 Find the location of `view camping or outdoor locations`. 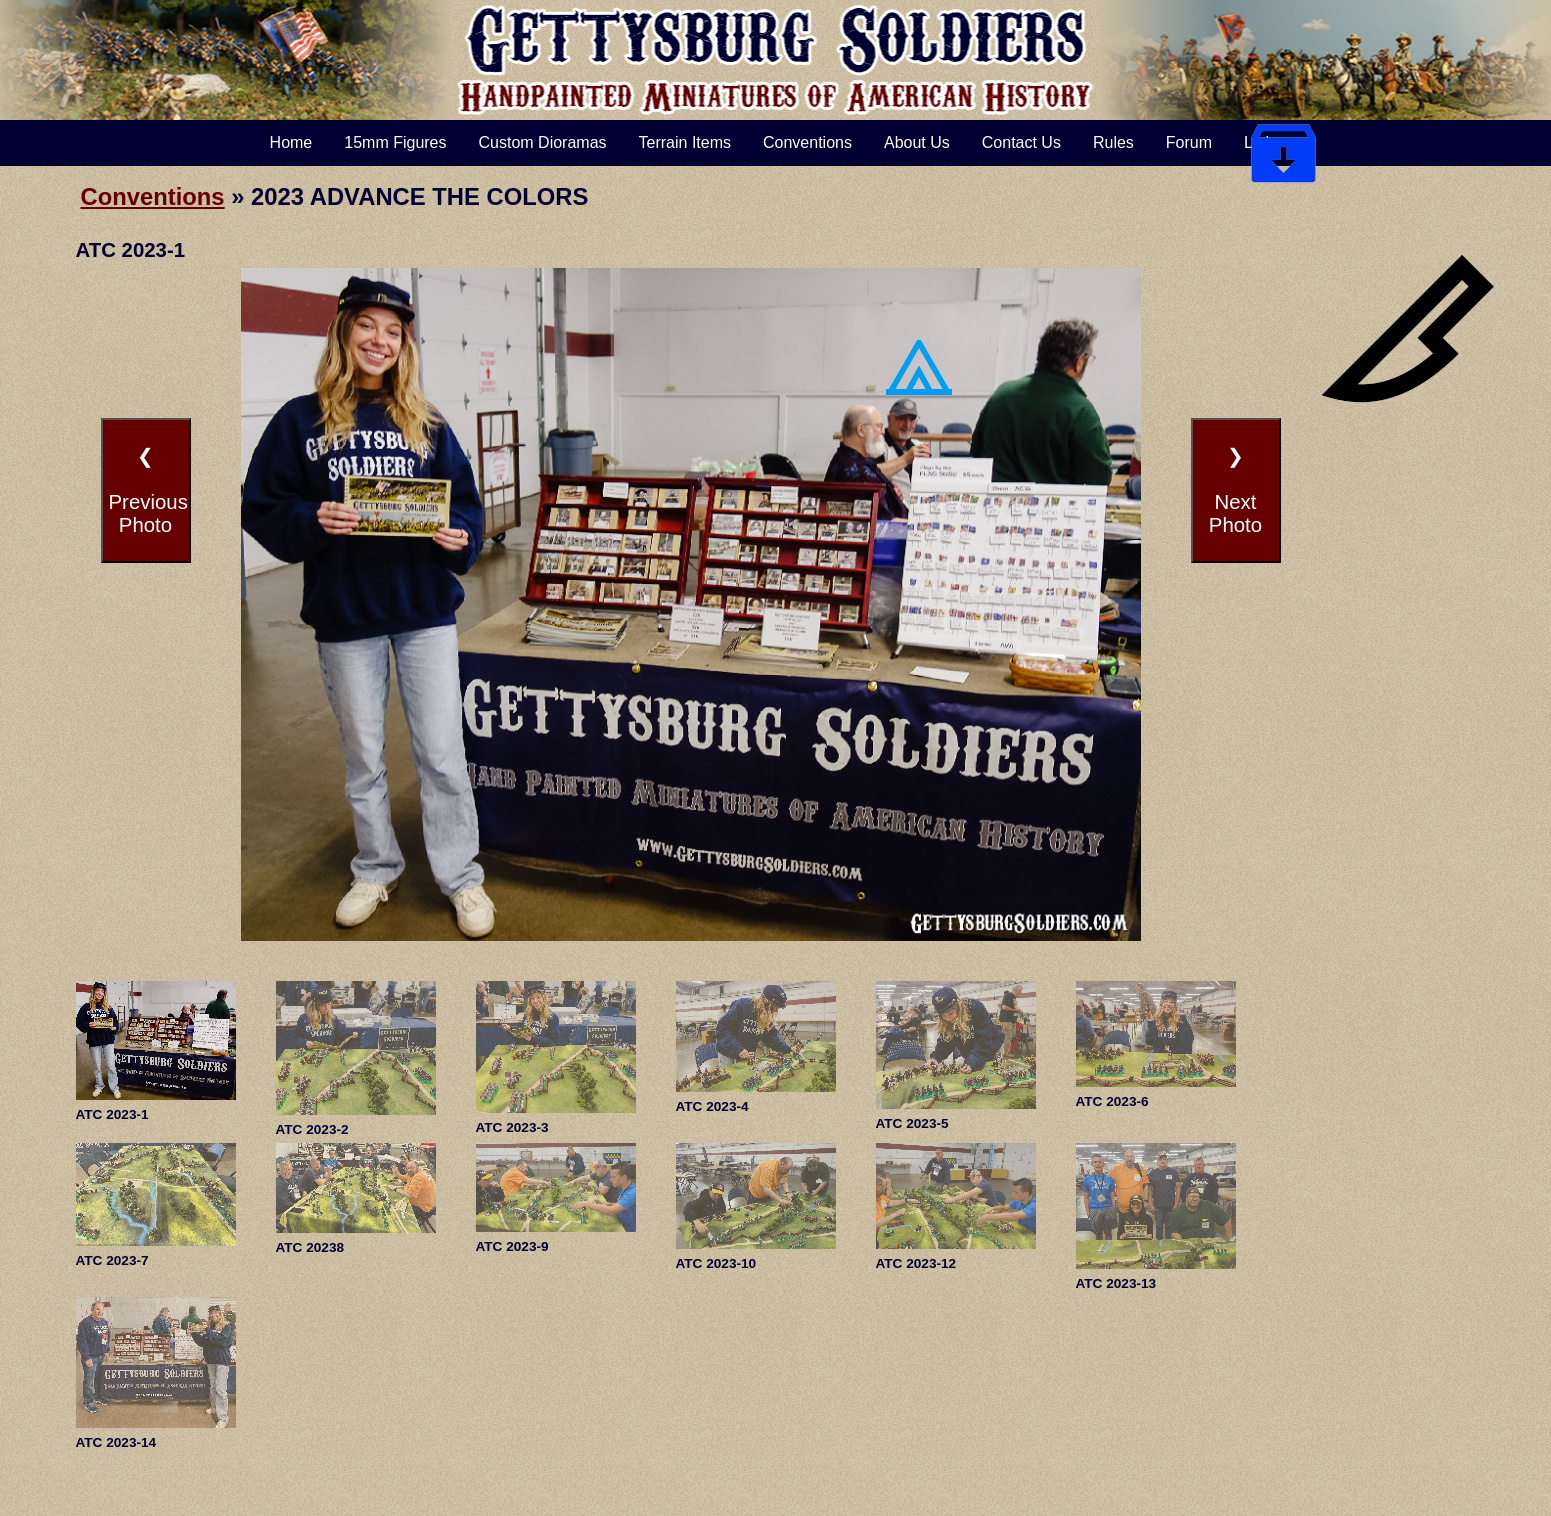

view camping or outdoor locations is located at coordinates (919, 368).